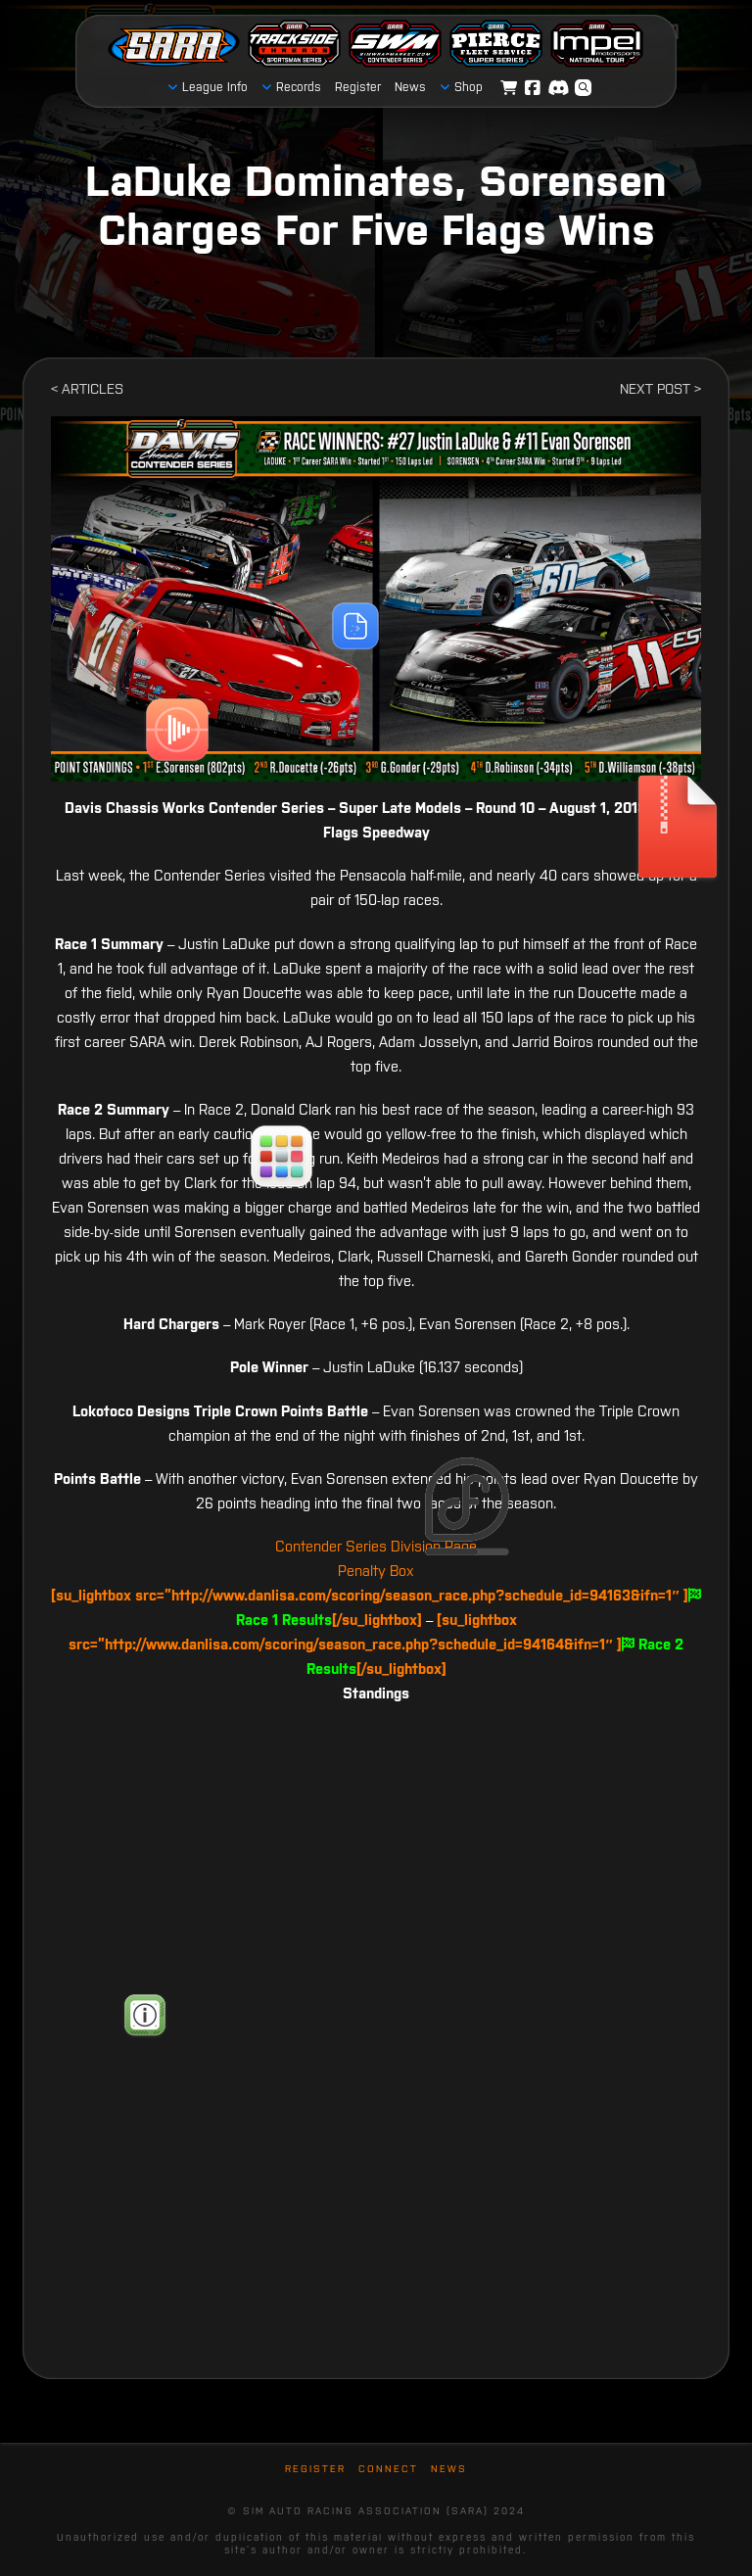 This screenshot has width=752, height=2576. I want to click on launch fedora linux installer, so click(467, 1506).